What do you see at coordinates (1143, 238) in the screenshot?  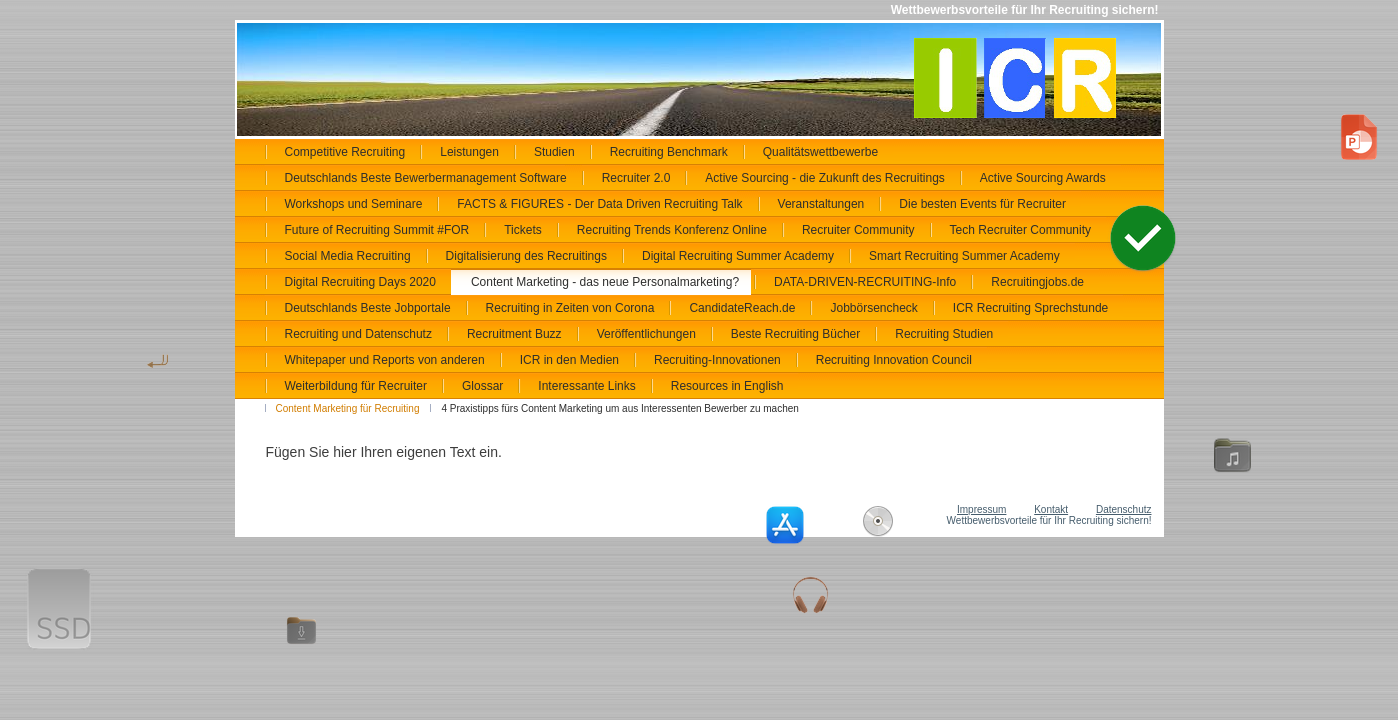 I see `confirm or approve an action` at bounding box center [1143, 238].